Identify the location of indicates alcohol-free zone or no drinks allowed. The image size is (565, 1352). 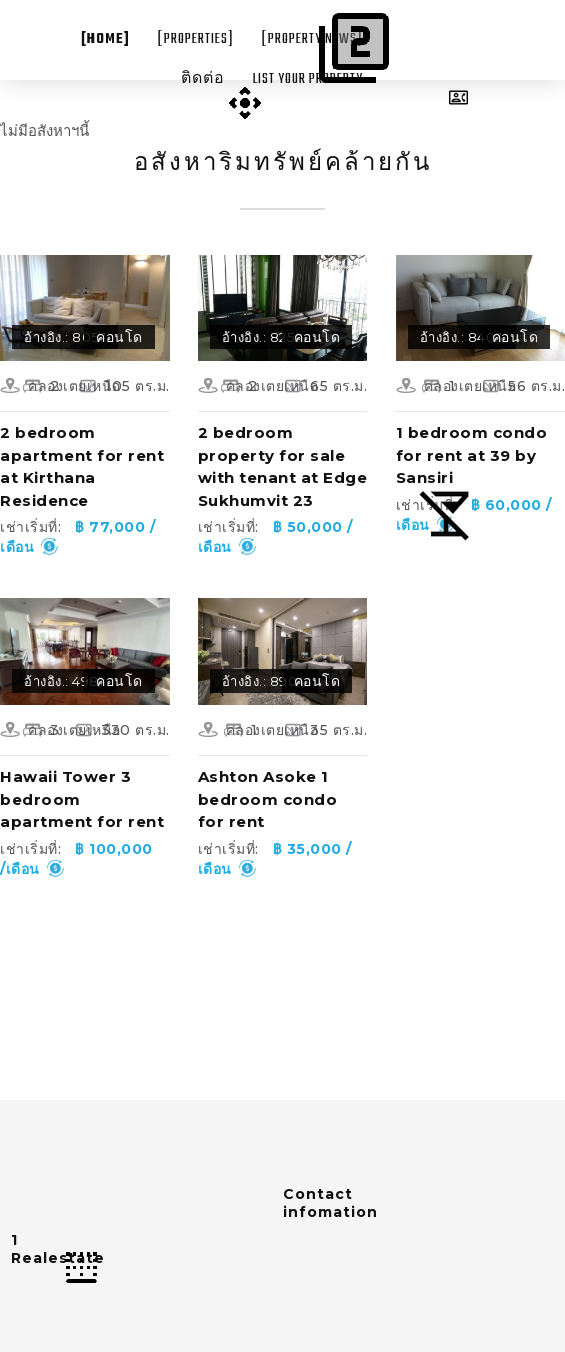
(446, 514).